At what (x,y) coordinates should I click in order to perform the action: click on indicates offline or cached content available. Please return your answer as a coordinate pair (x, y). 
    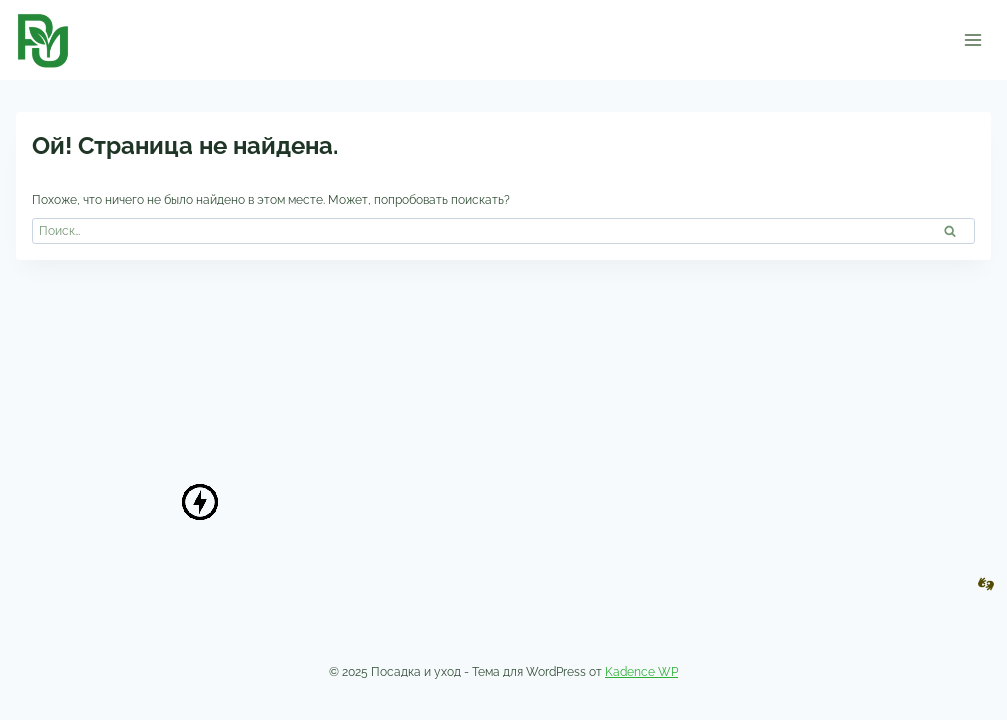
    Looking at the image, I should click on (200, 502).